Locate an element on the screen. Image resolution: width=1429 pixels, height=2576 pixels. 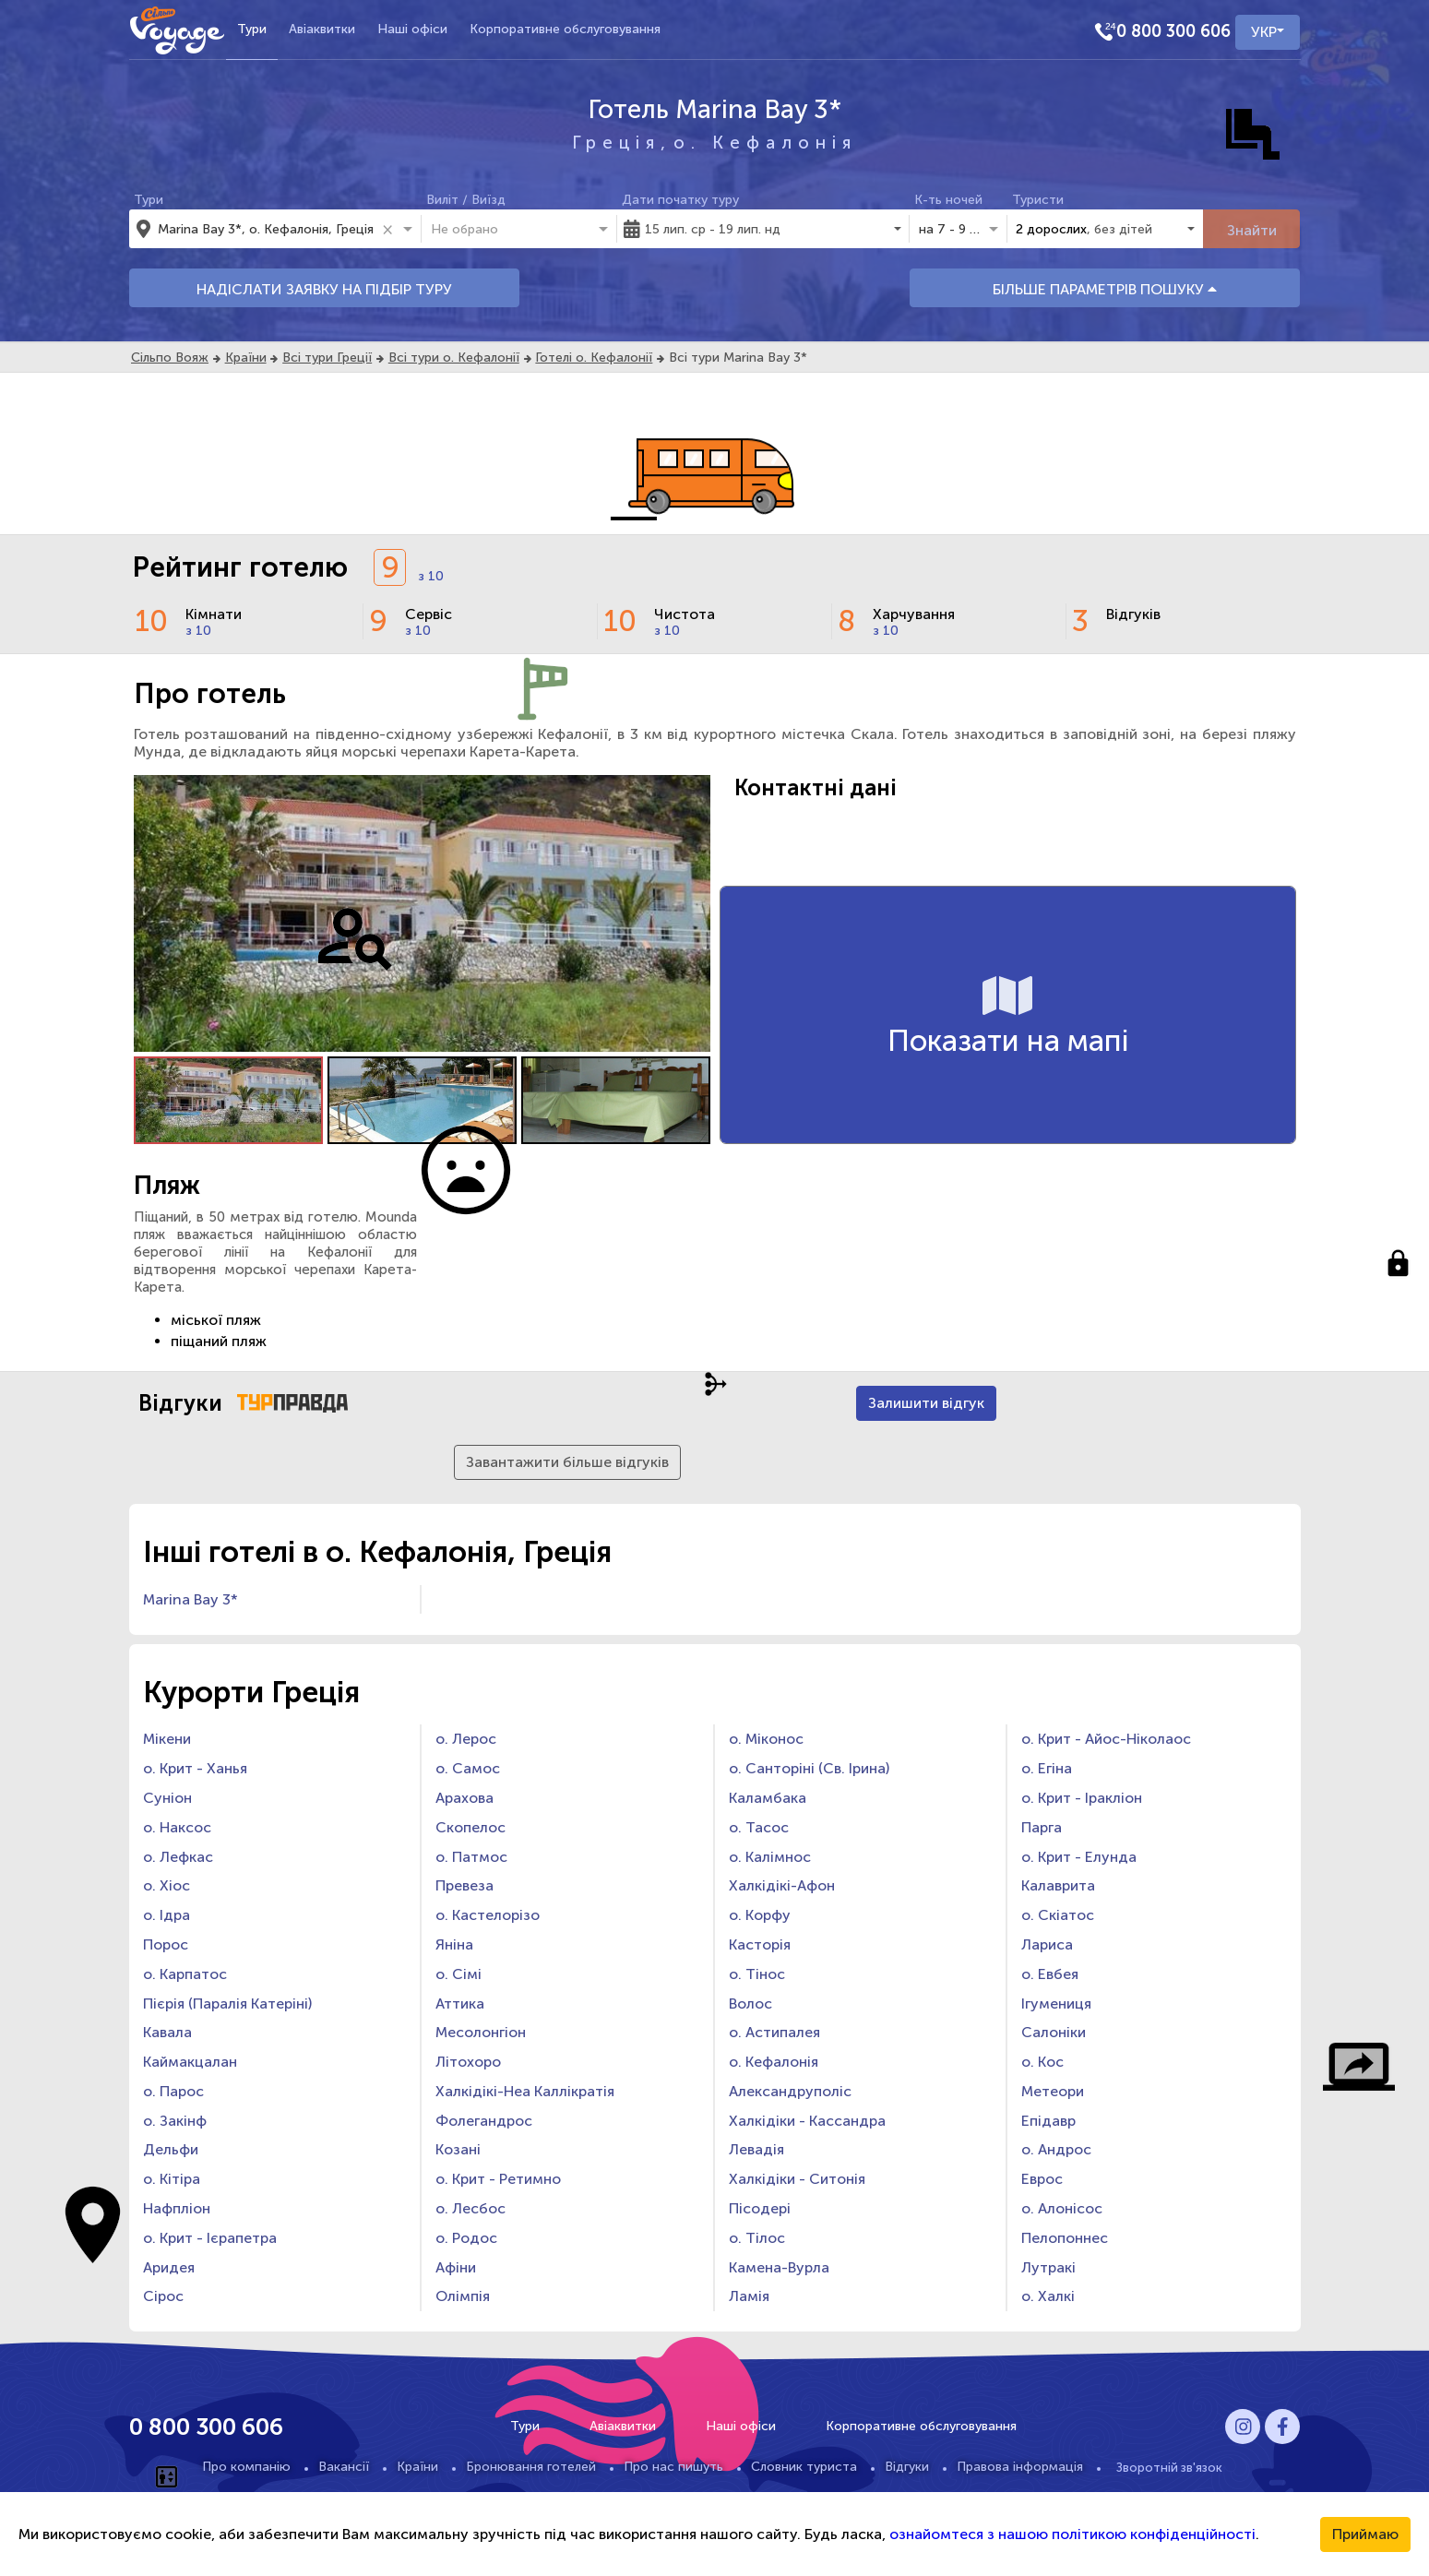
start sharing your screen is located at coordinates (1359, 2067).